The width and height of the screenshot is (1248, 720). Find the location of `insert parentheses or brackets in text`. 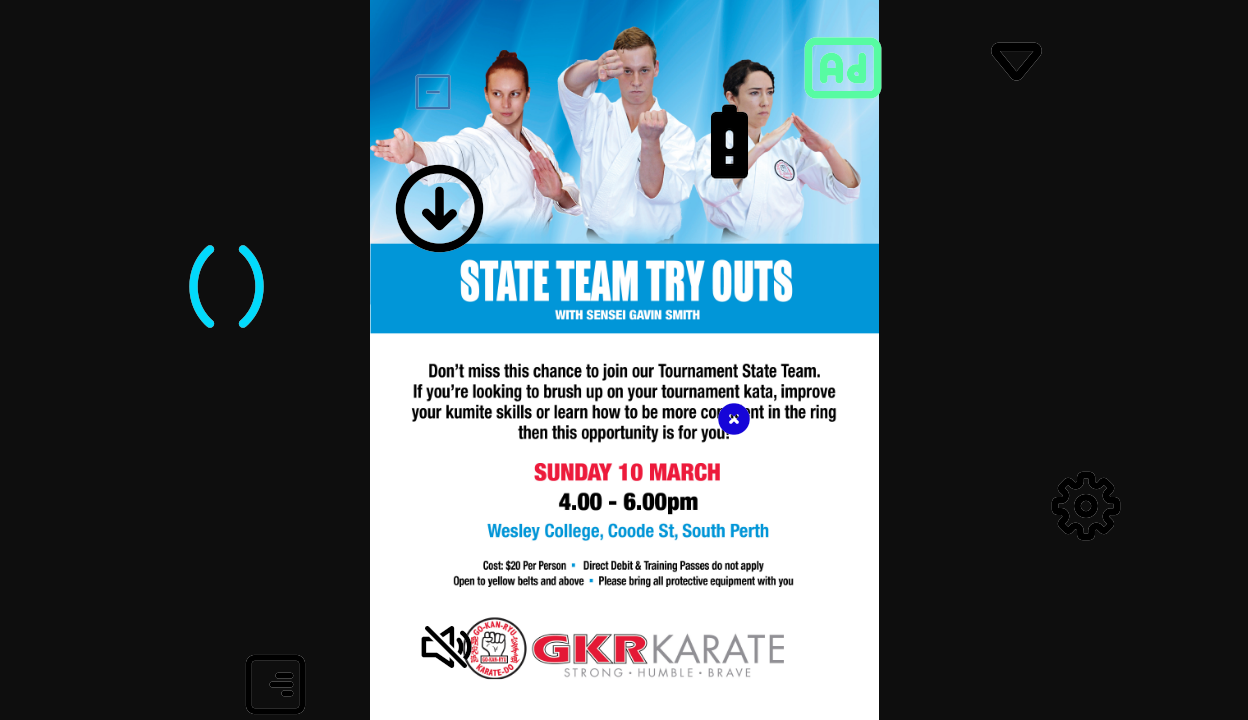

insert parentheses or brackets in text is located at coordinates (226, 286).